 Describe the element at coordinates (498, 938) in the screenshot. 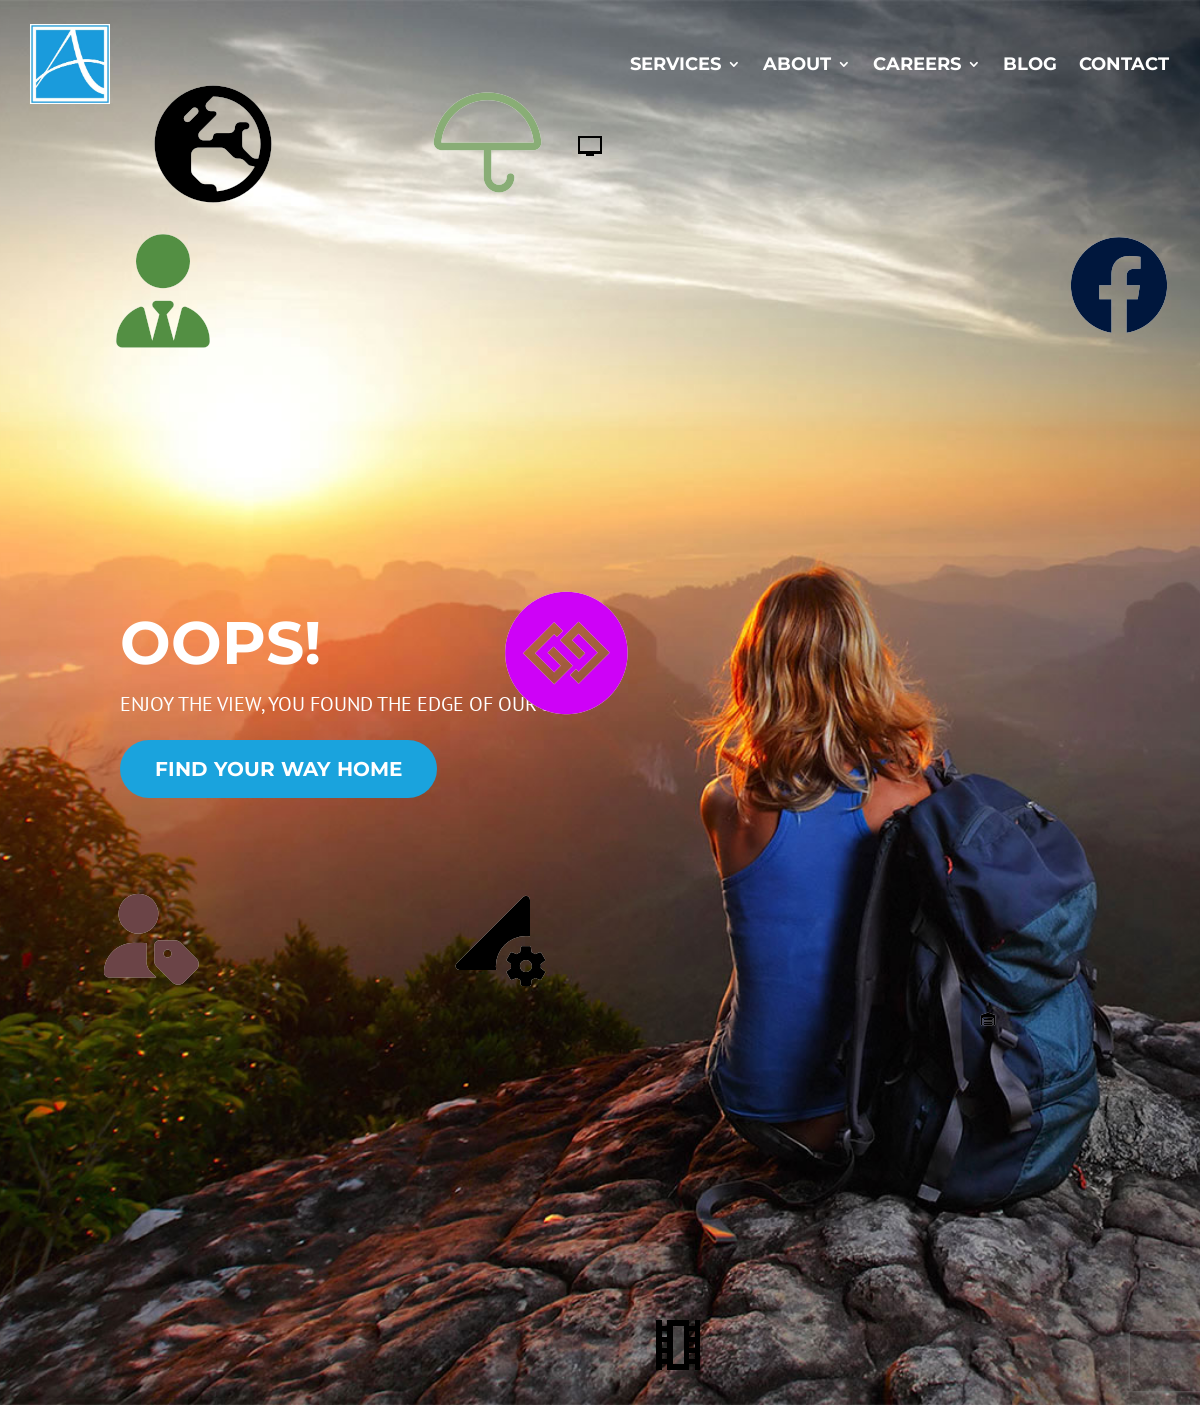

I see `access data or network settings` at that location.